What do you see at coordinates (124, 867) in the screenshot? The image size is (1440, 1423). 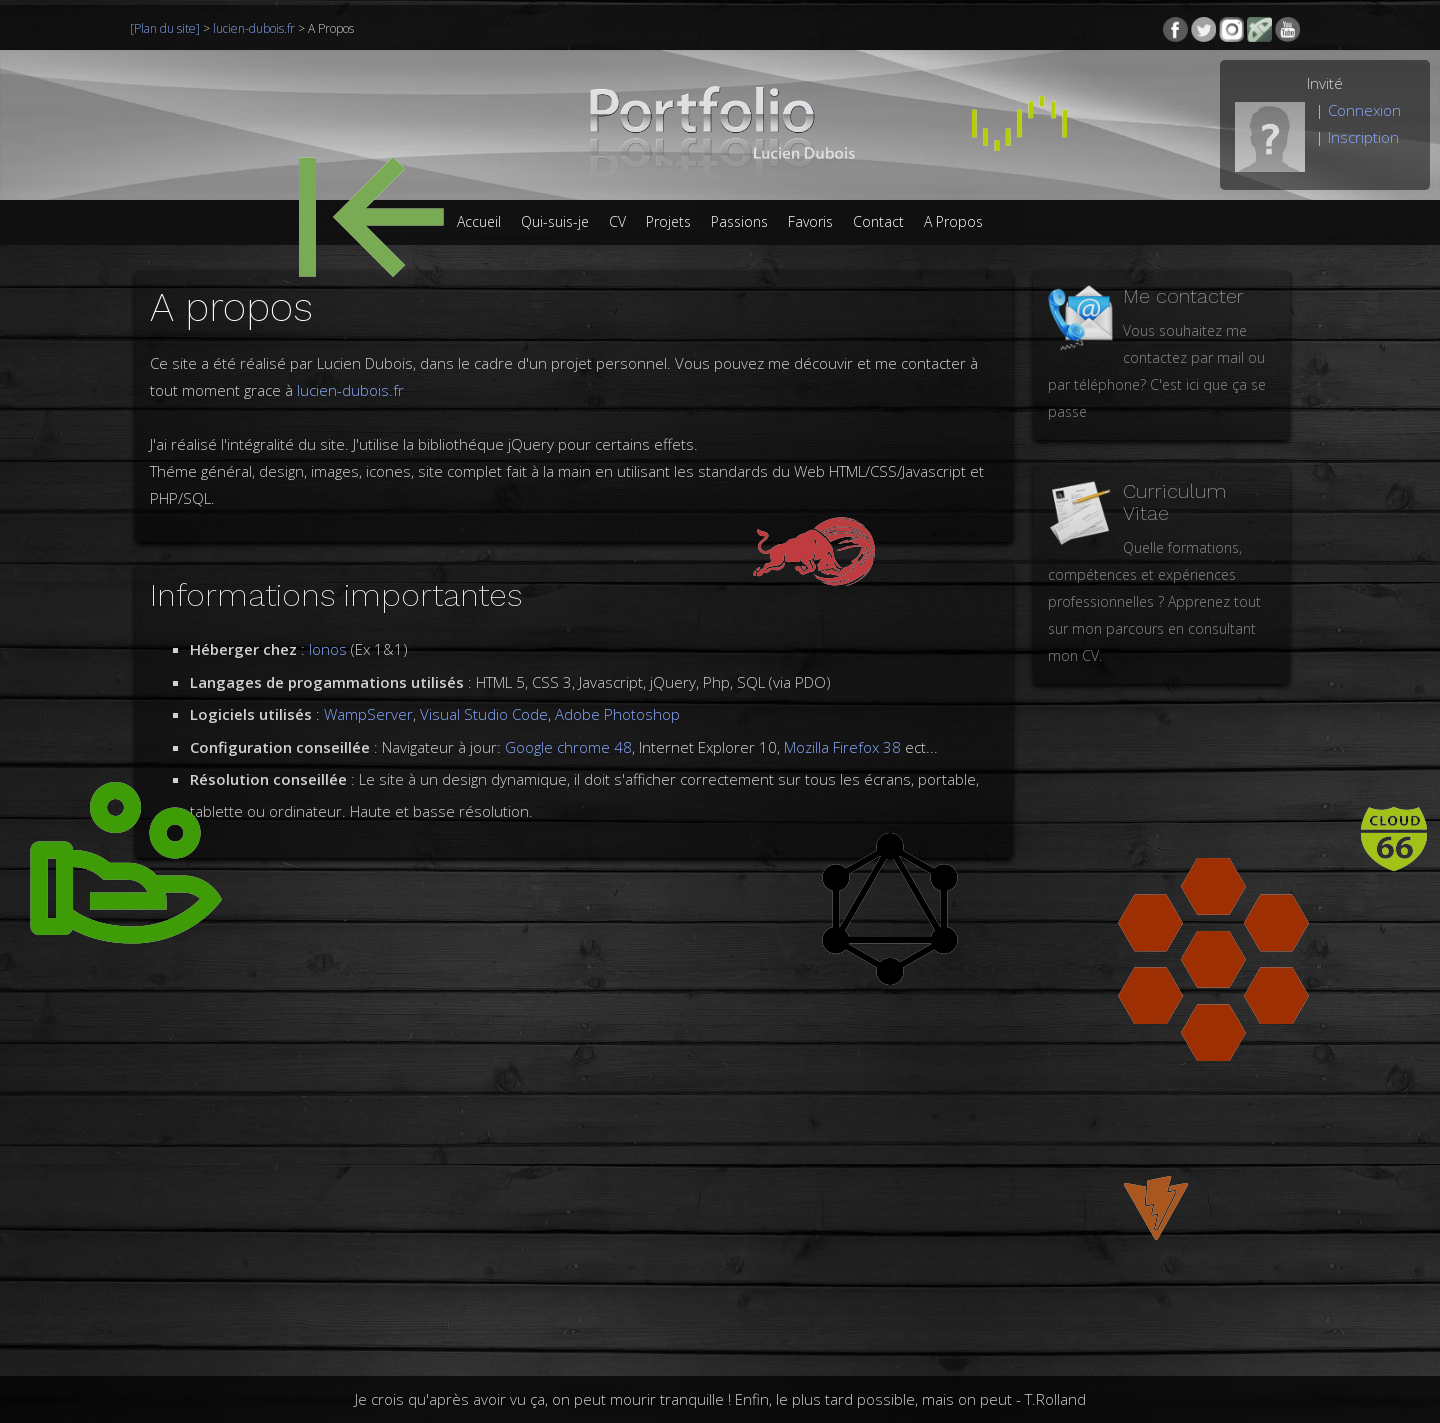 I see `make a payment or tip` at bounding box center [124, 867].